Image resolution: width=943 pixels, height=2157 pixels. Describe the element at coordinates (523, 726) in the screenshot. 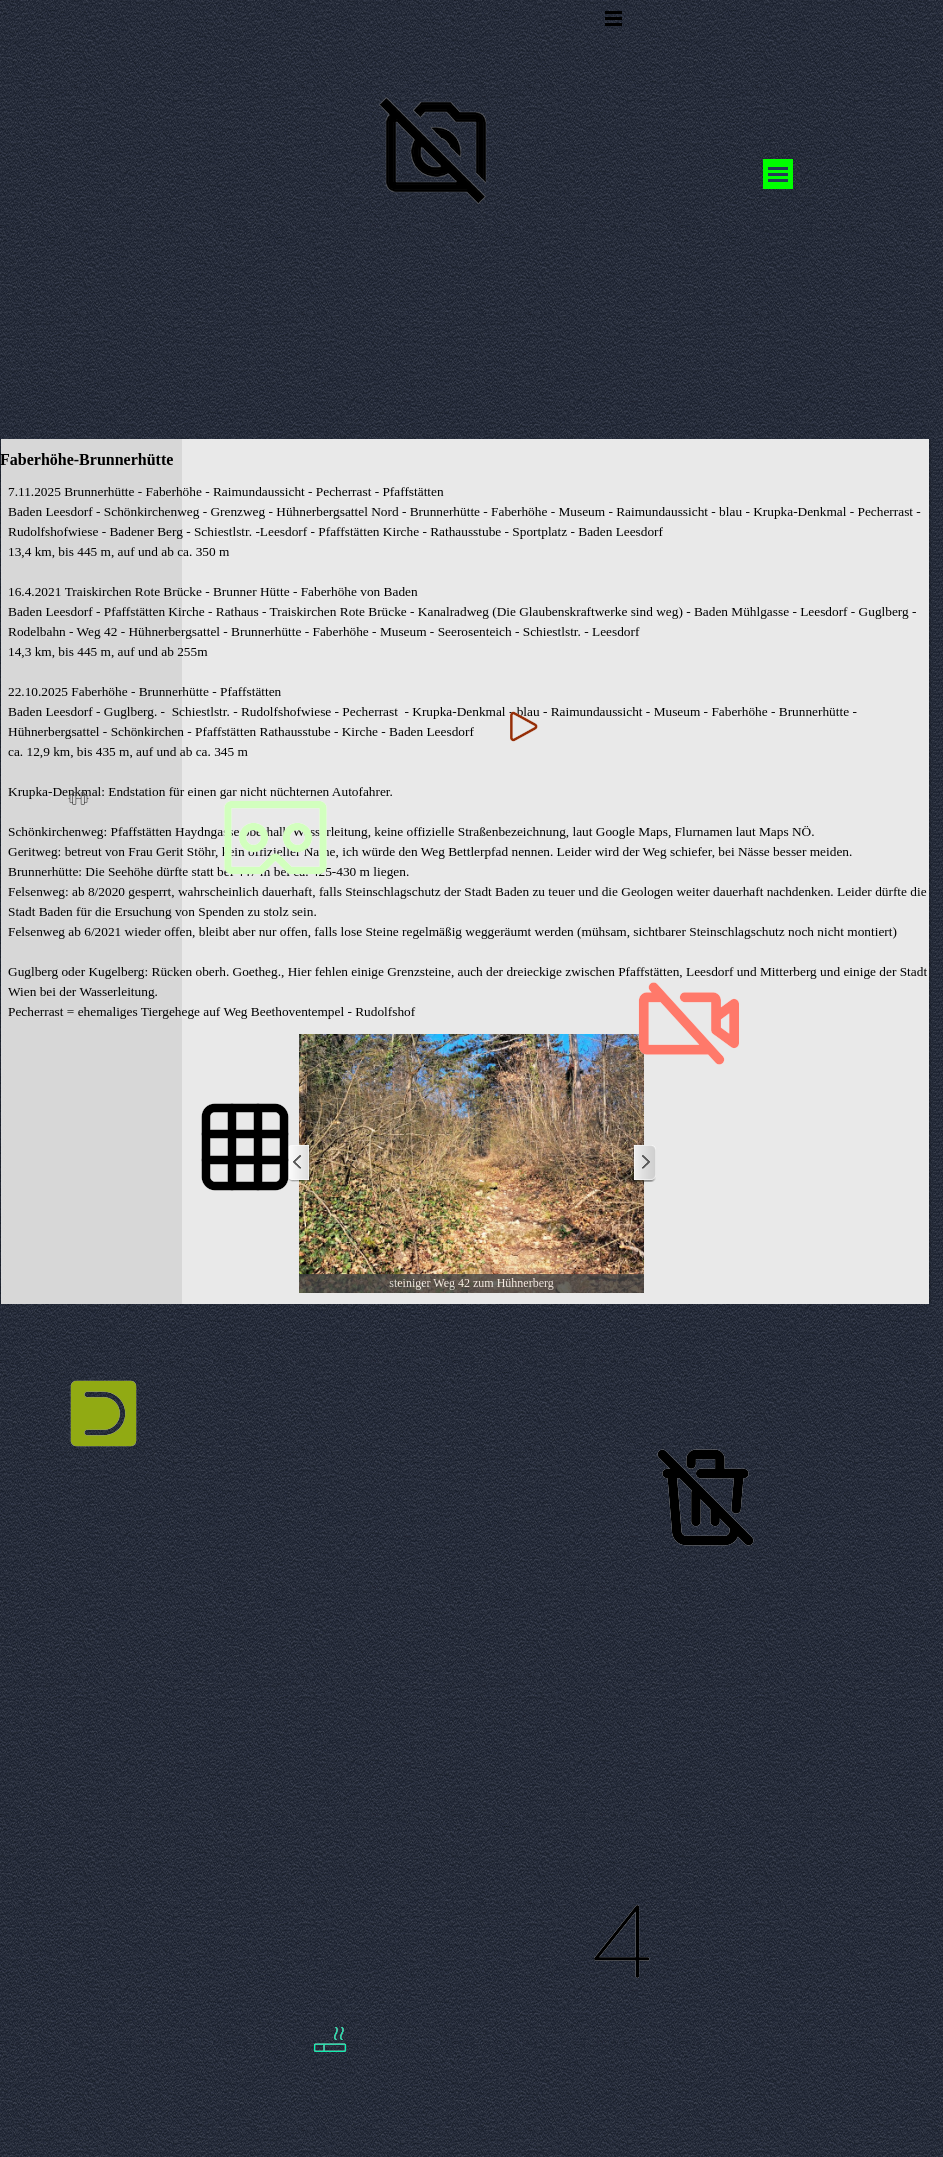

I see `play media or video content` at that location.